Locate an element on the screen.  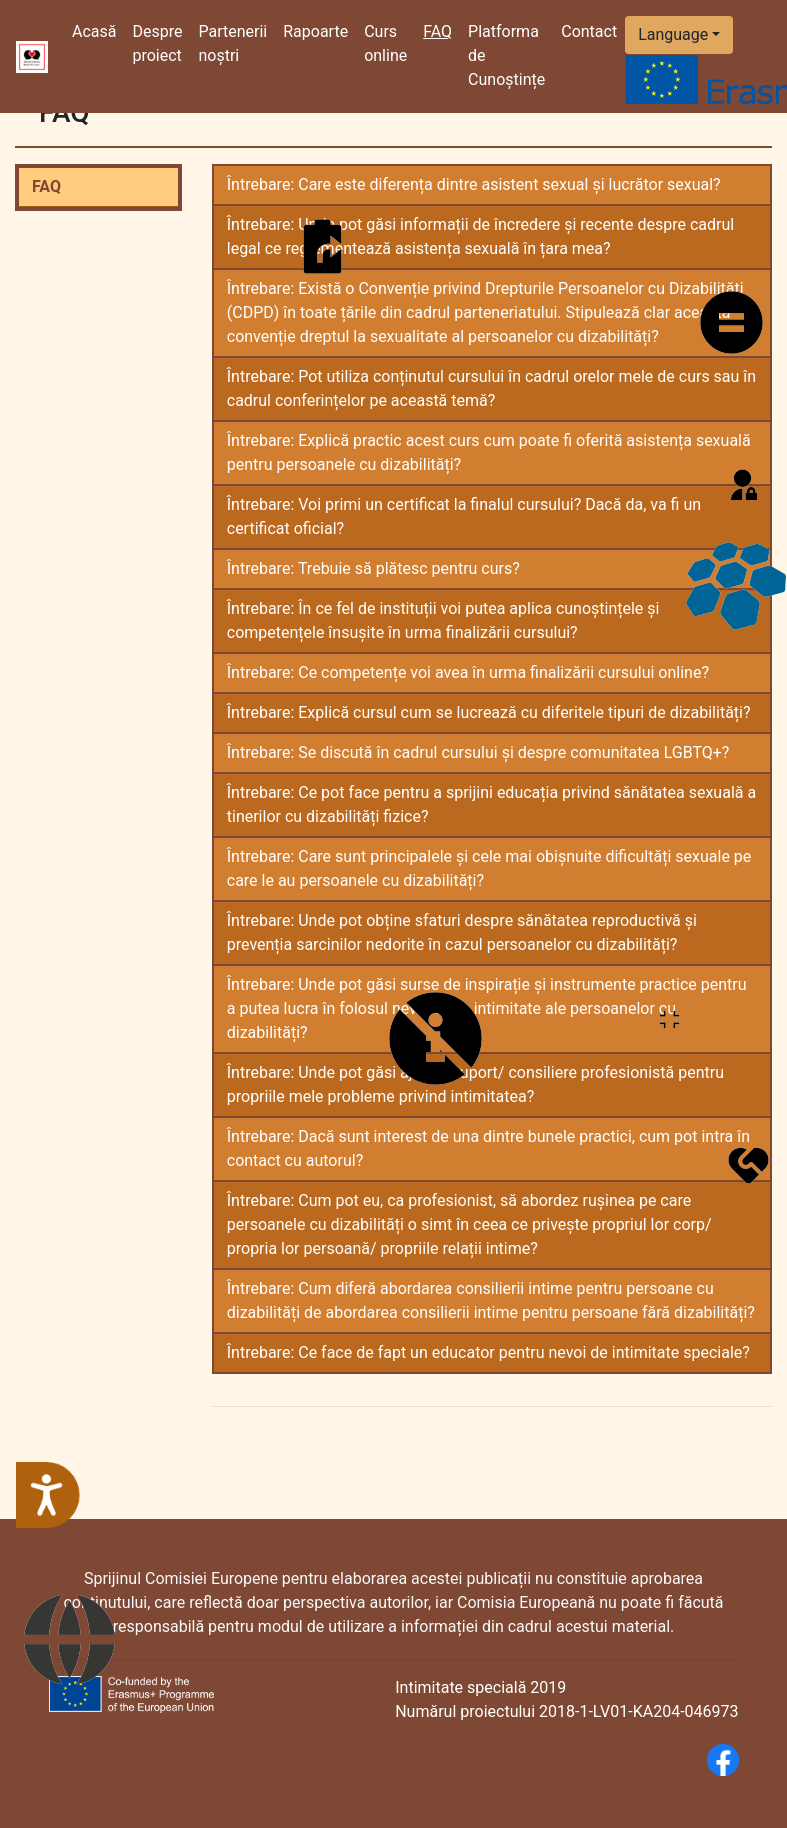
exit fullscreen mode is located at coordinates (669, 1019).